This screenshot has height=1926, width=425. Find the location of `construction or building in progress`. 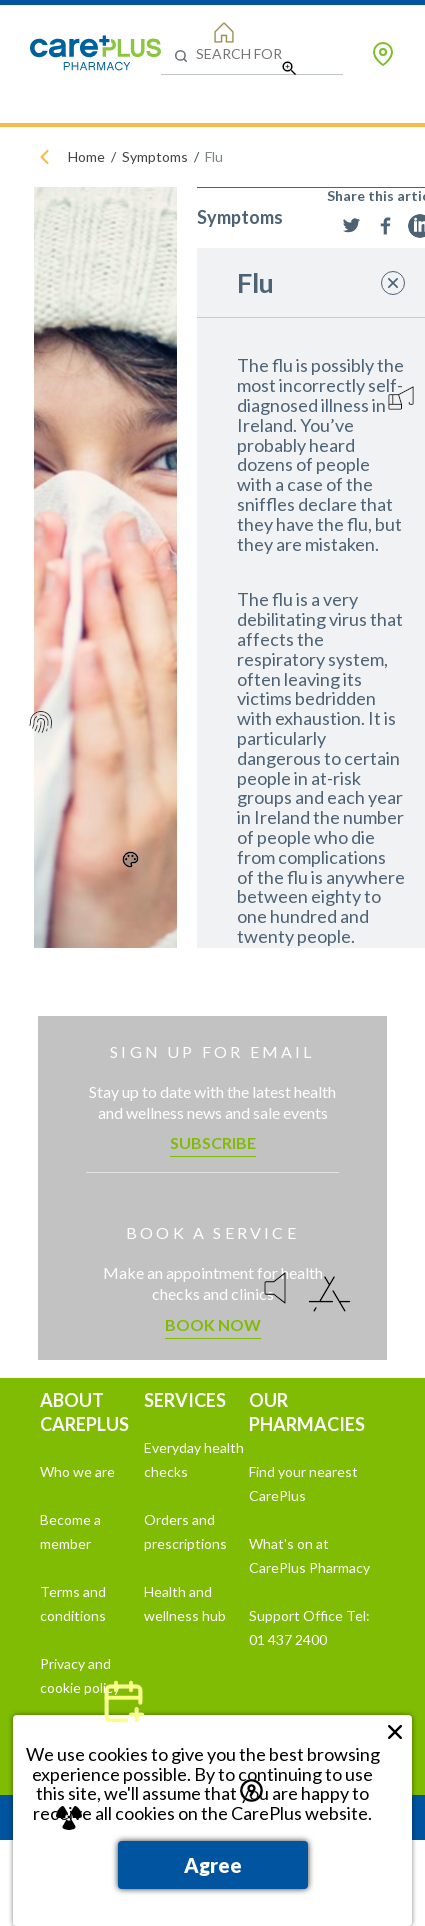

construction or building in progress is located at coordinates (401, 399).